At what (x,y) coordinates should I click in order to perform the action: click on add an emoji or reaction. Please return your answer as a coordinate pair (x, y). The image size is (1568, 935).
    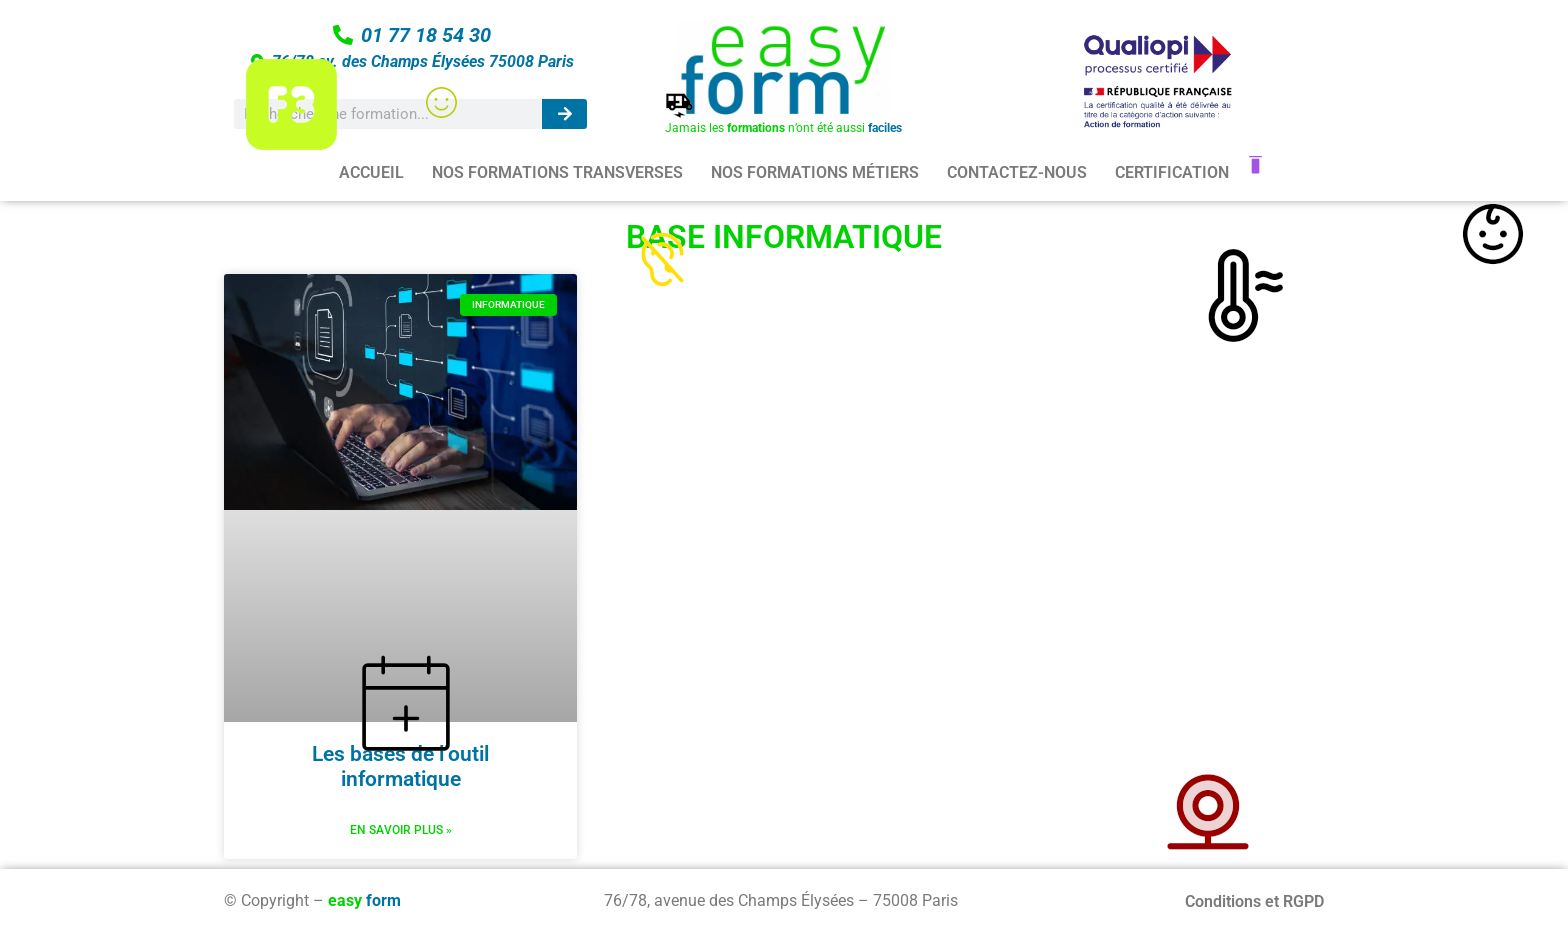
    Looking at the image, I should click on (441, 102).